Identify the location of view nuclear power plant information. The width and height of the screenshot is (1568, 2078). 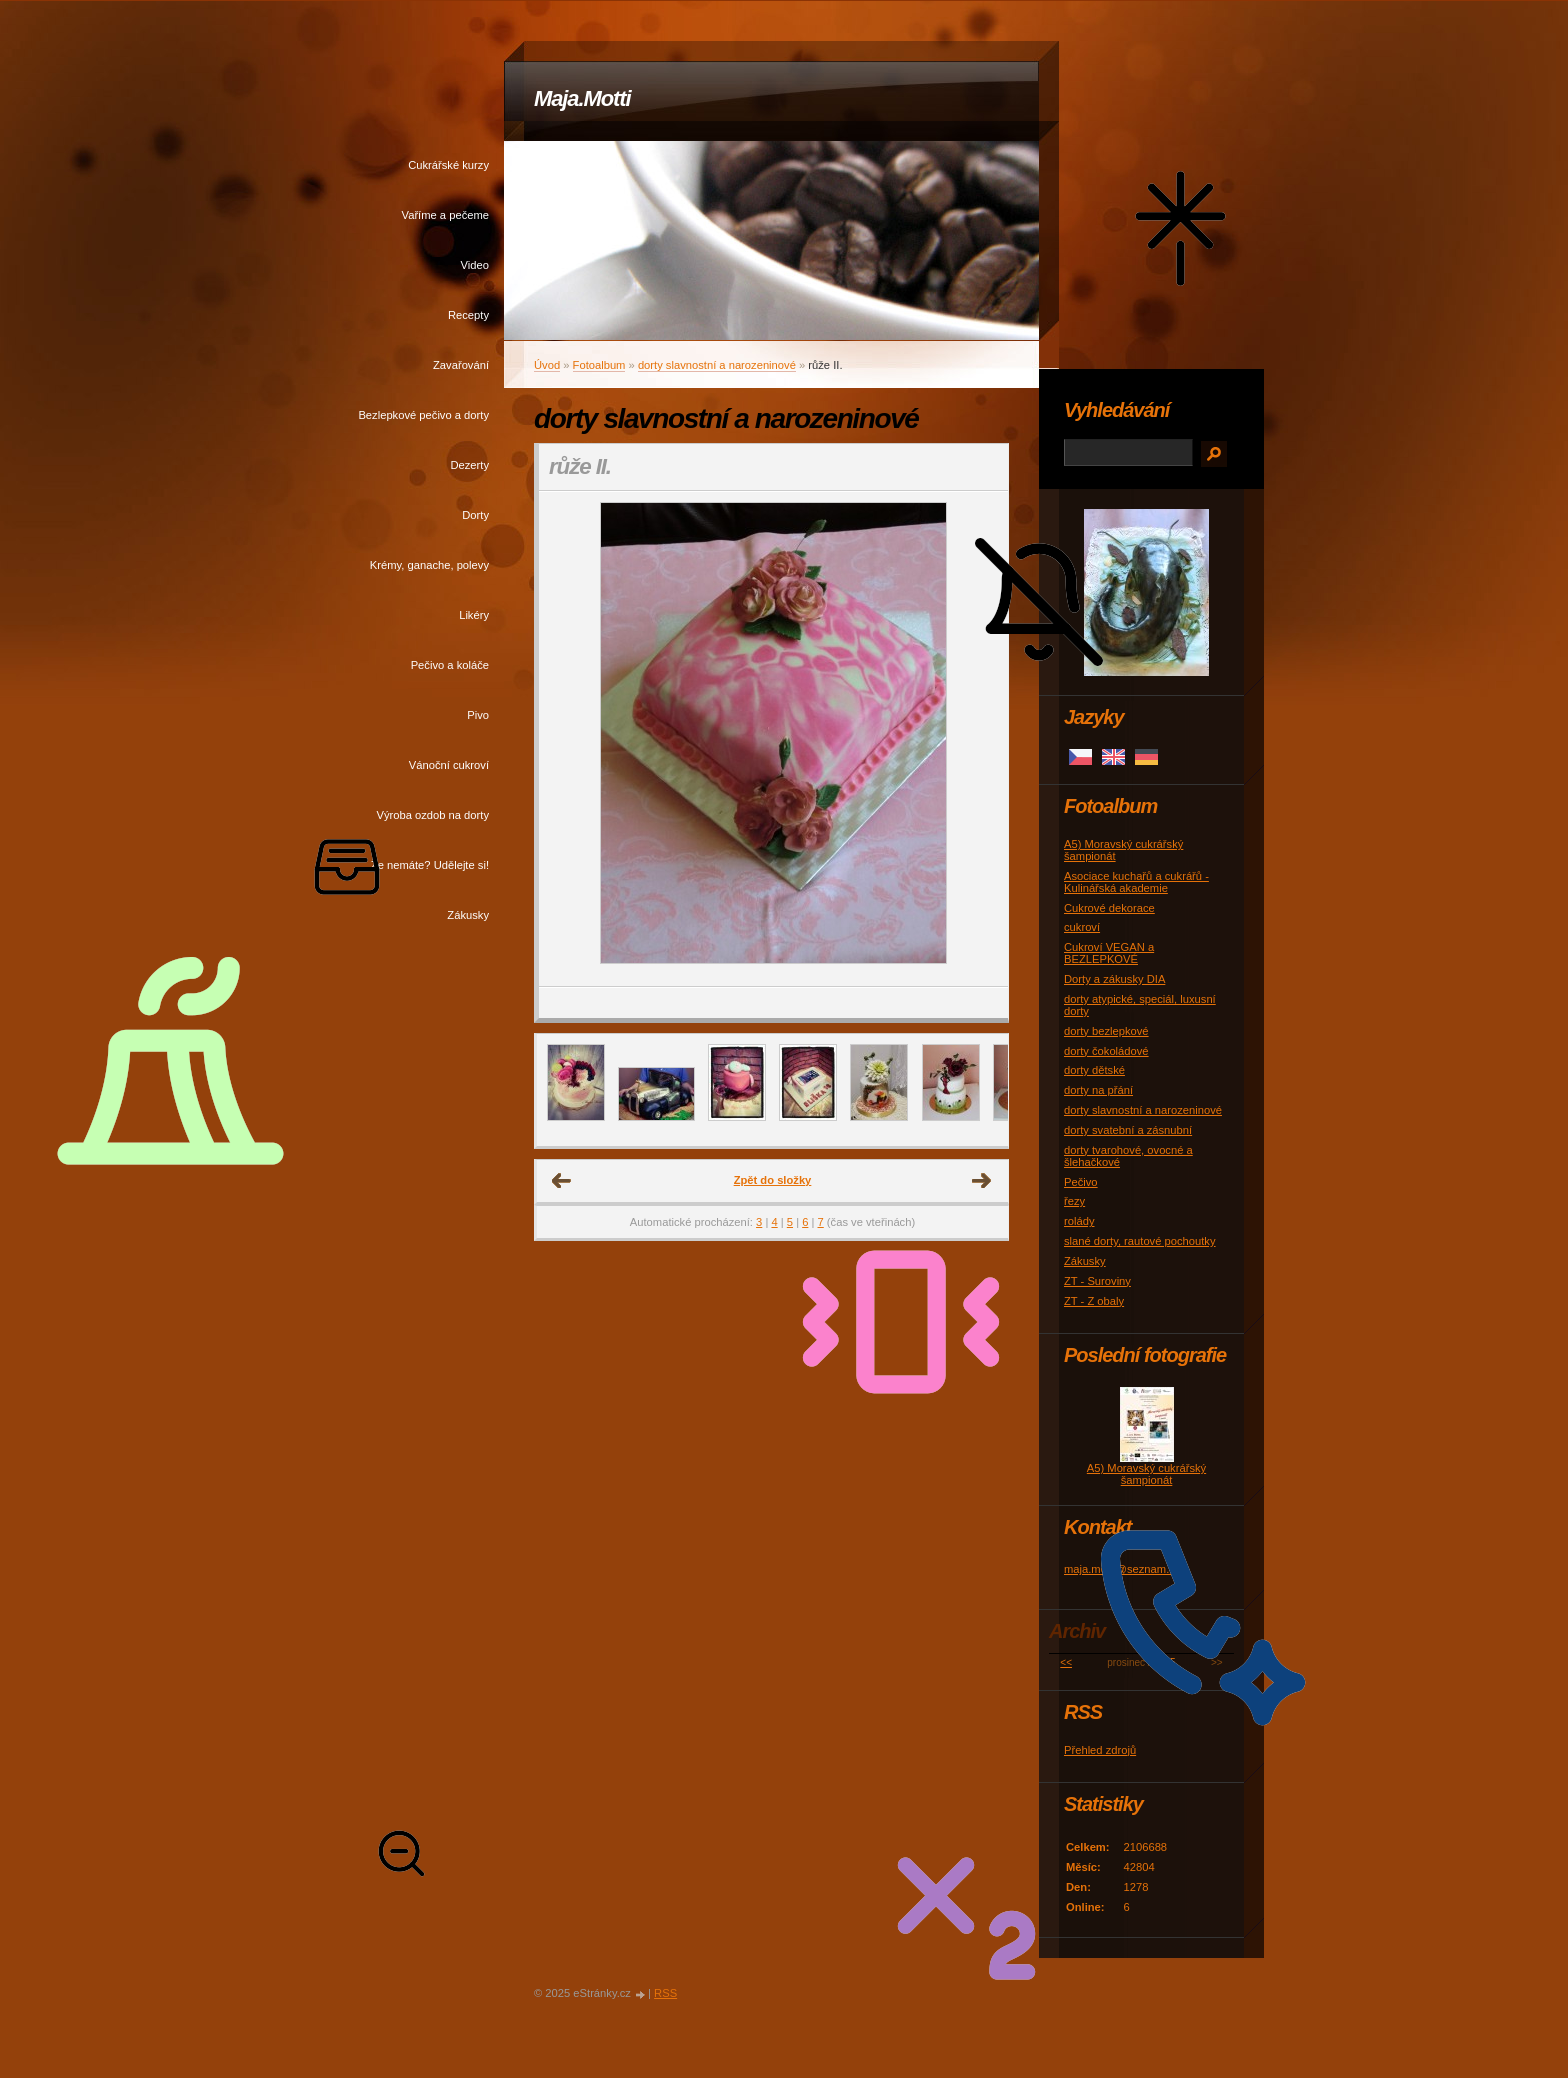
(170, 1073).